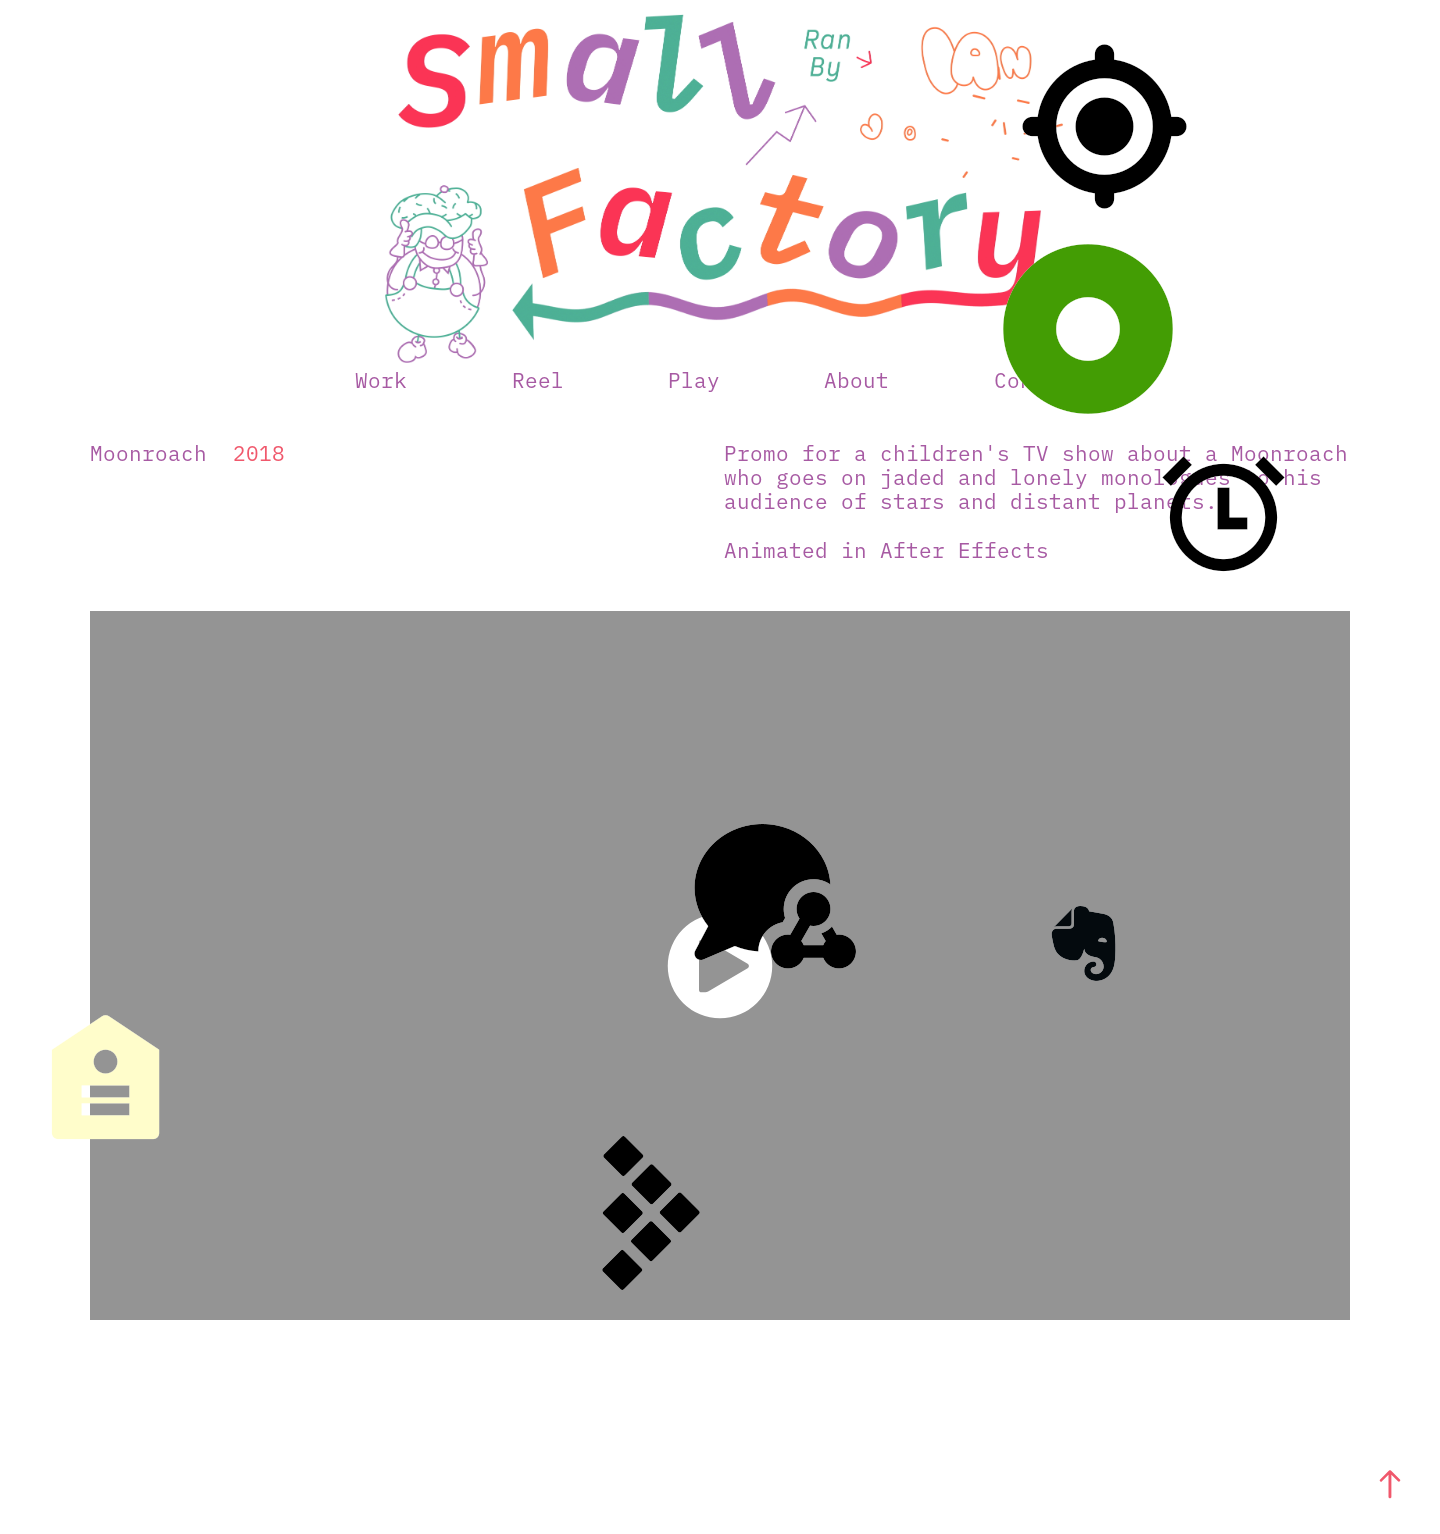 The image size is (1440, 1534). What do you see at coordinates (651, 1213) in the screenshot?
I see `open TestRail test management platform` at bounding box center [651, 1213].